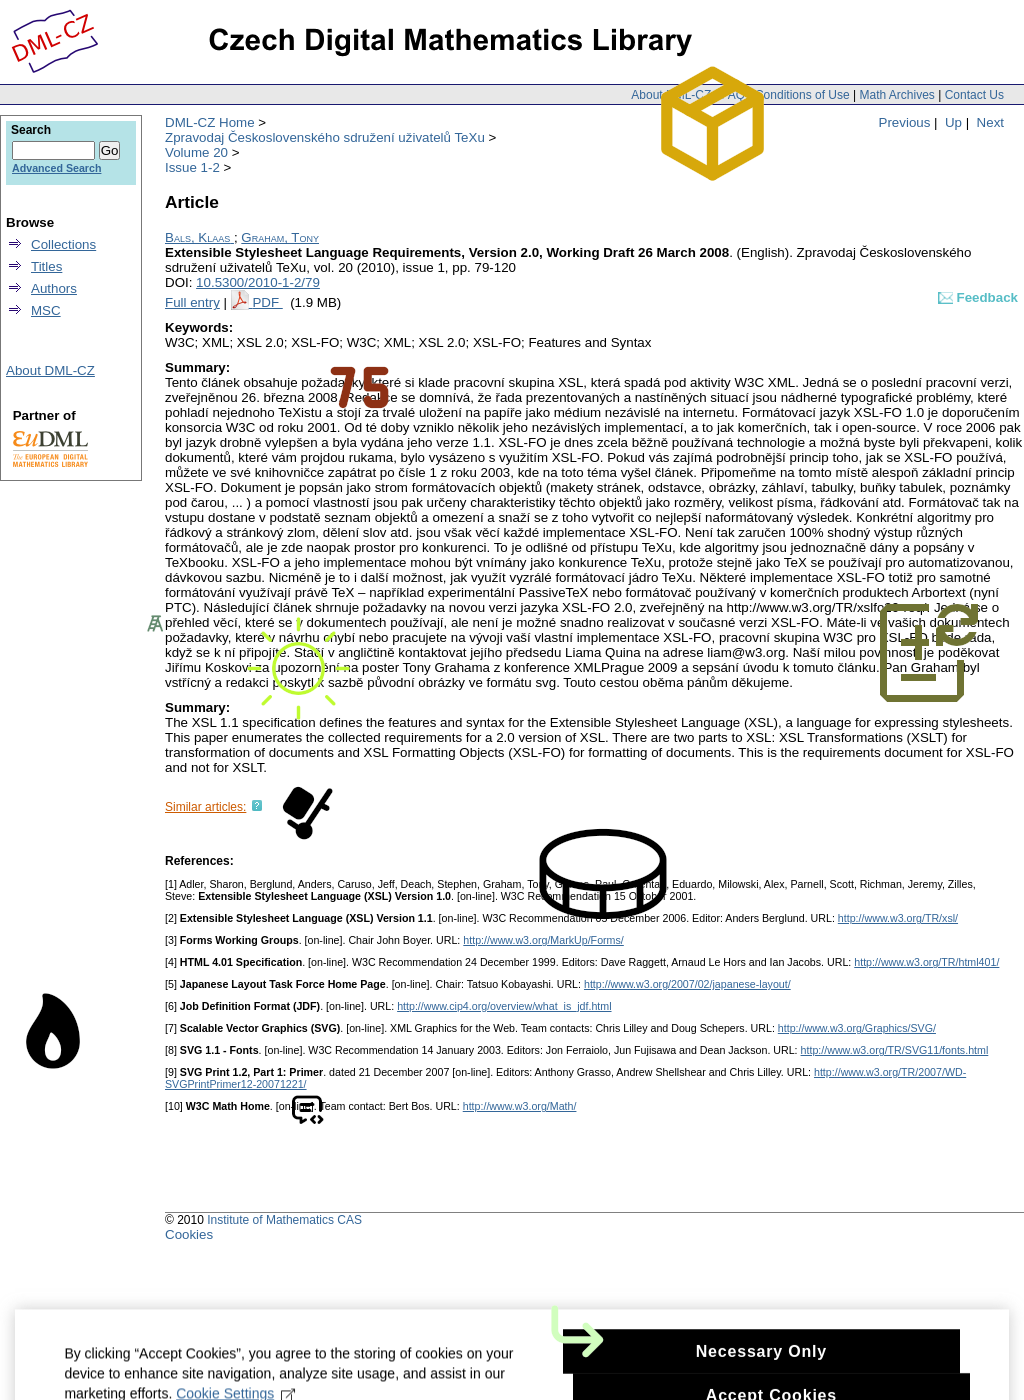 The image size is (1024, 1400). I want to click on view trending or hot content, so click(53, 1031).